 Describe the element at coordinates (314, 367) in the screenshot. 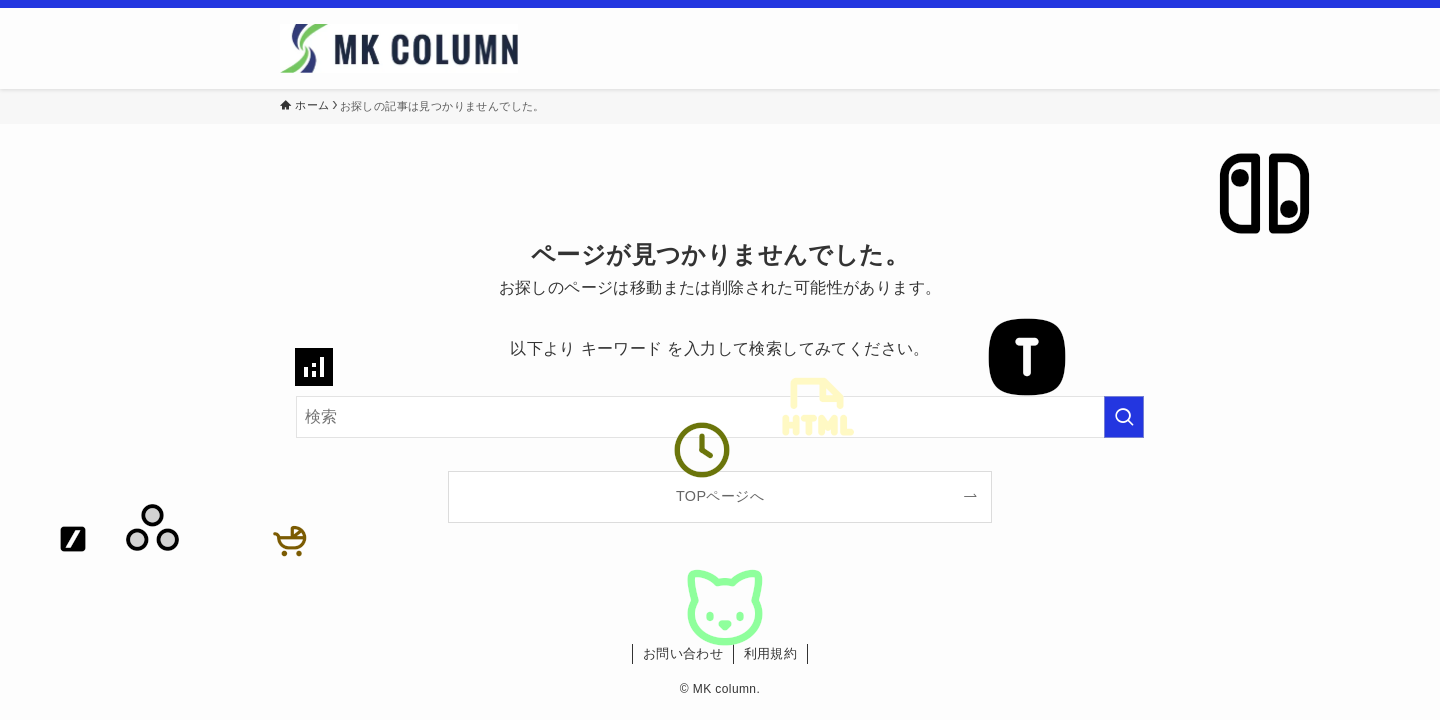

I see `view analytics and statistics` at that location.